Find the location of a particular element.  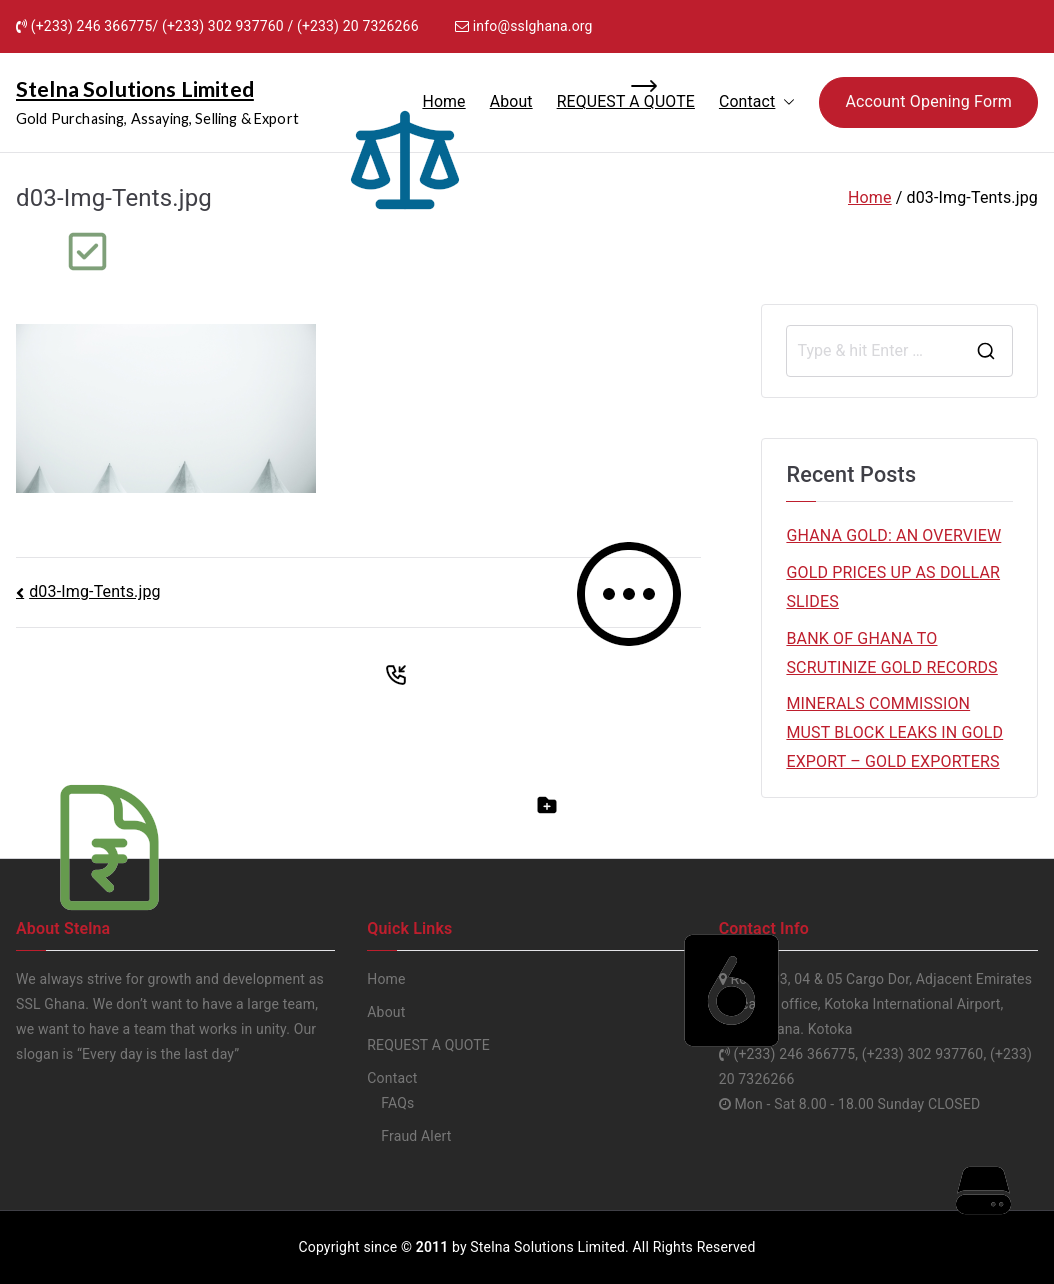

access server settings is located at coordinates (983, 1190).